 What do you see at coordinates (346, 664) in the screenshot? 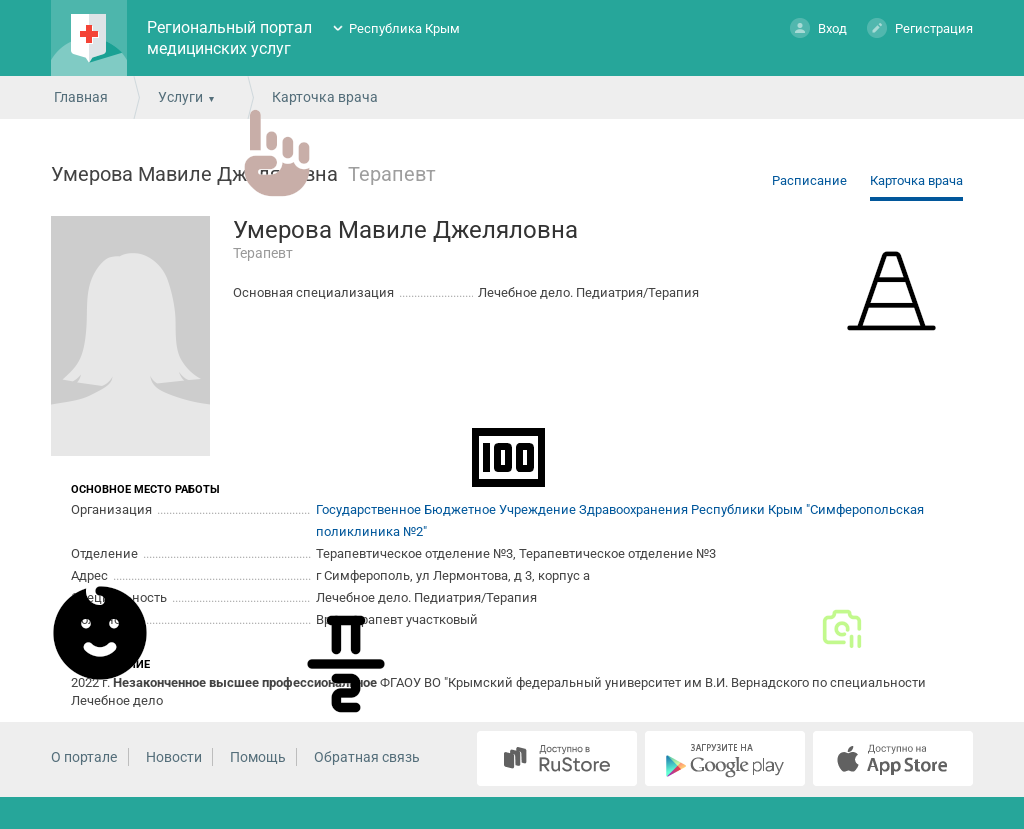
I see `represents the mathematical constant π/2 (pi divided by 2)` at bounding box center [346, 664].